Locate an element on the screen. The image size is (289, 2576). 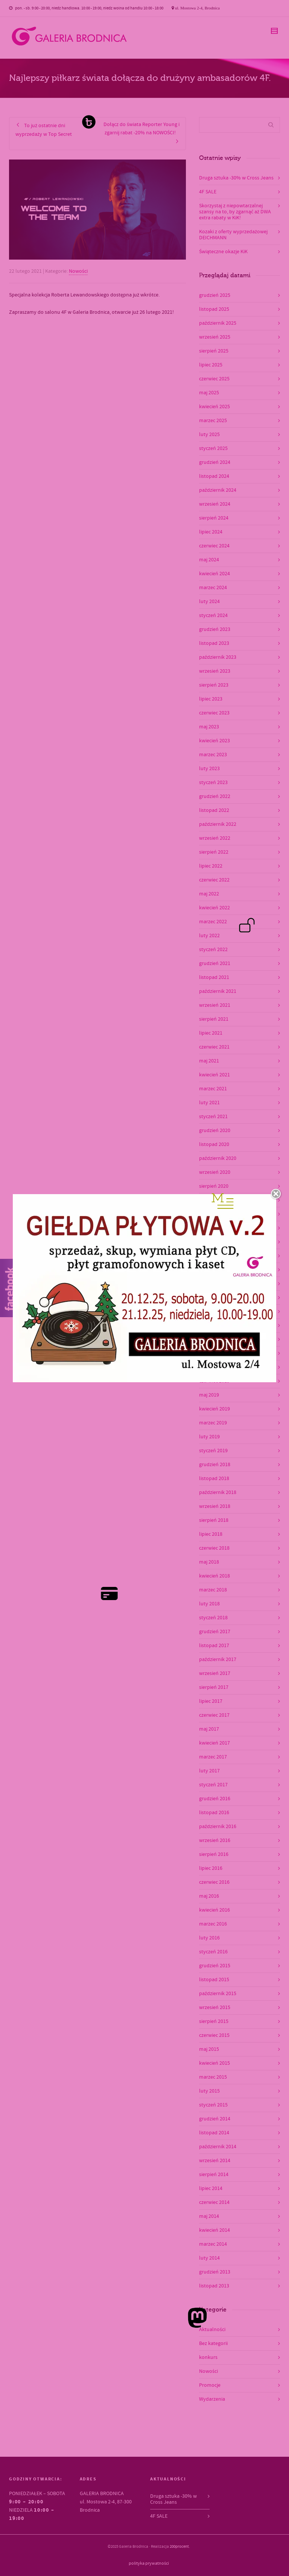
indicates bangladeshi taka currency is located at coordinates (89, 122).